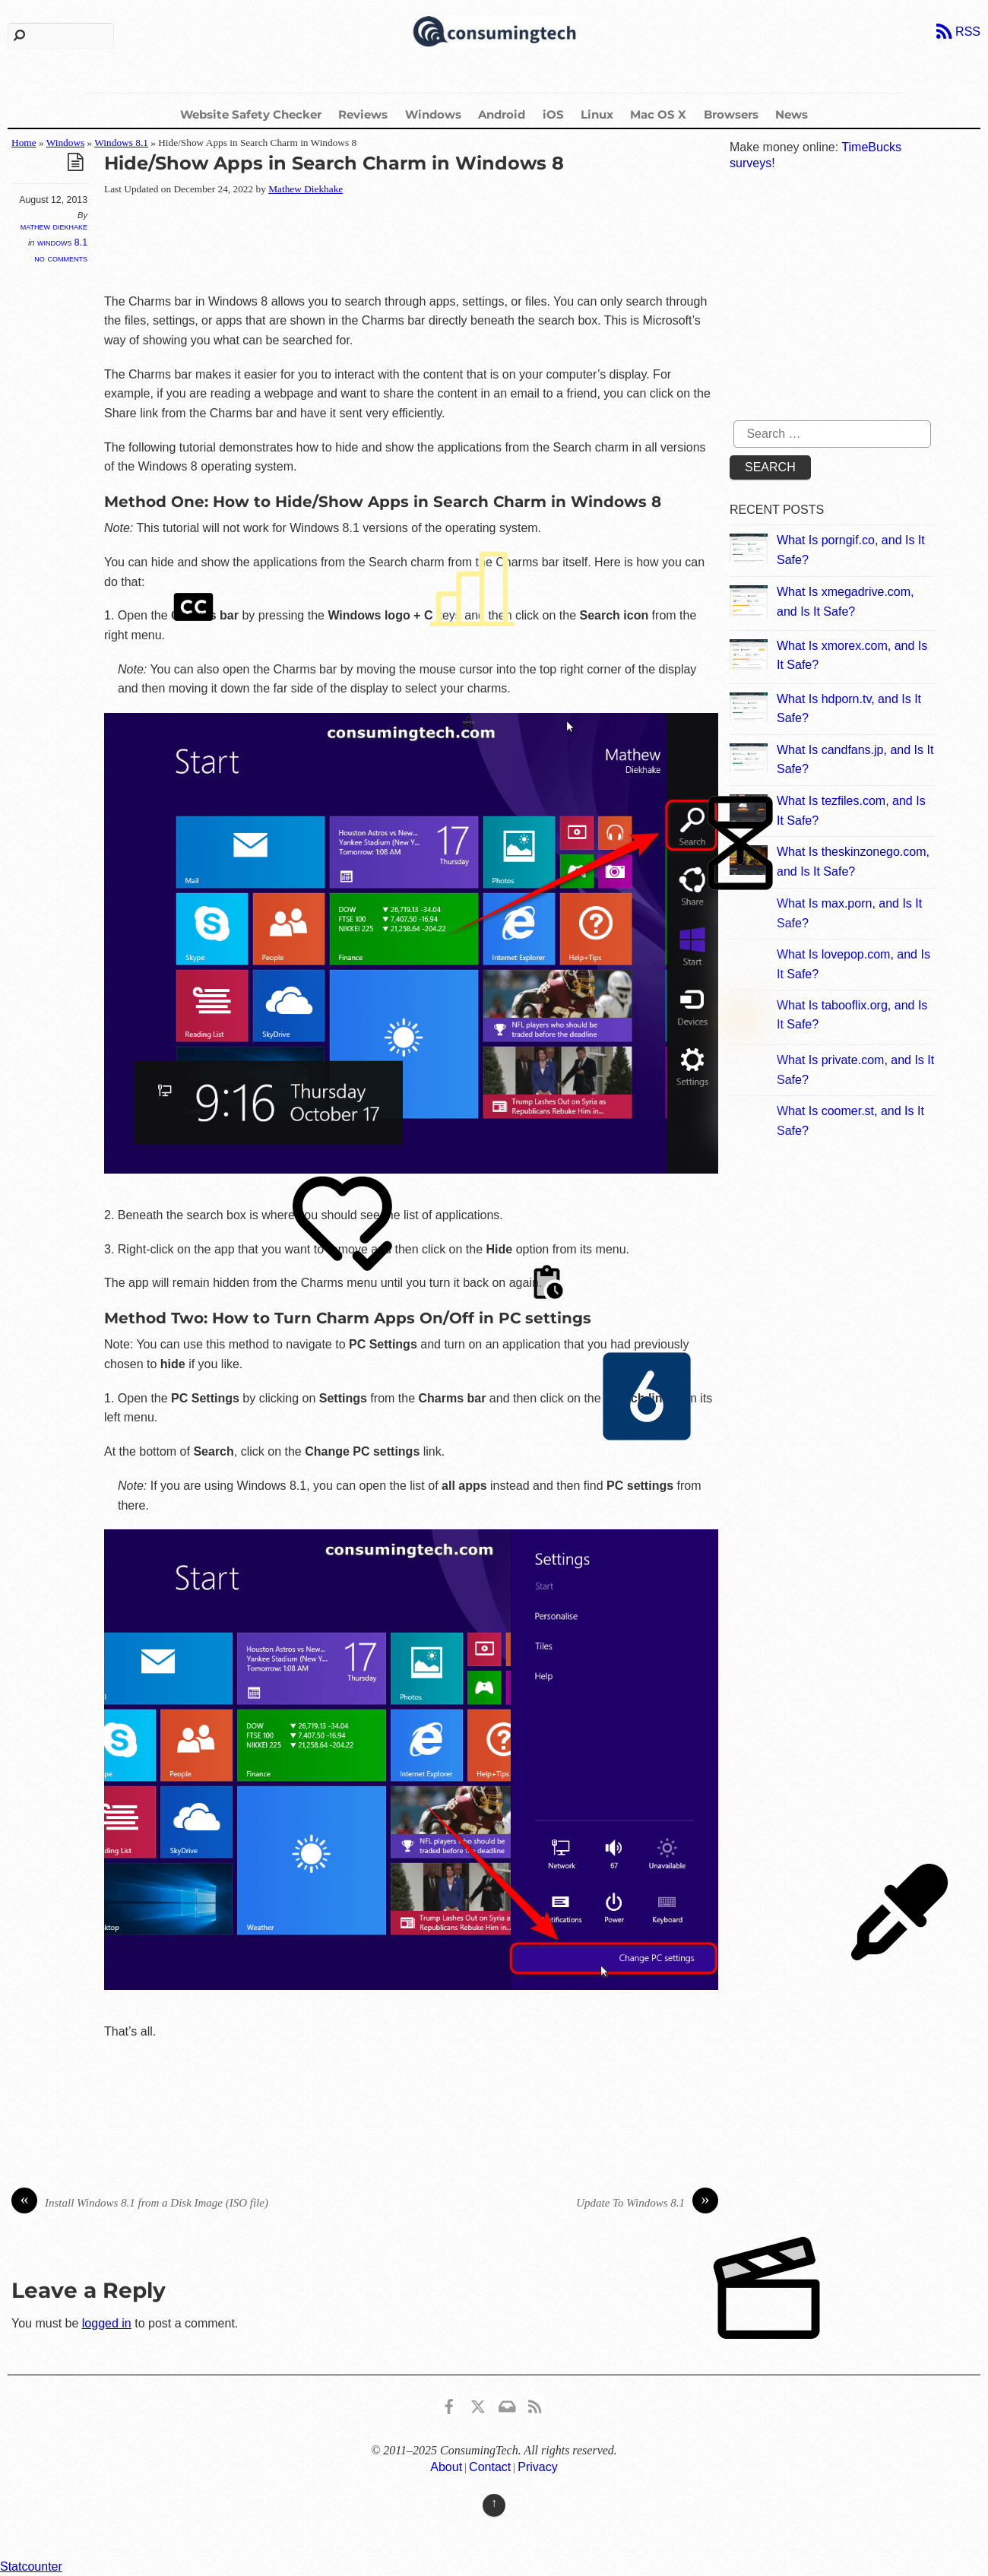 This screenshot has height=2576, width=988. What do you see at coordinates (193, 607) in the screenshot?
I see `enable closed captions for video content` at bounding box center [193, 607].